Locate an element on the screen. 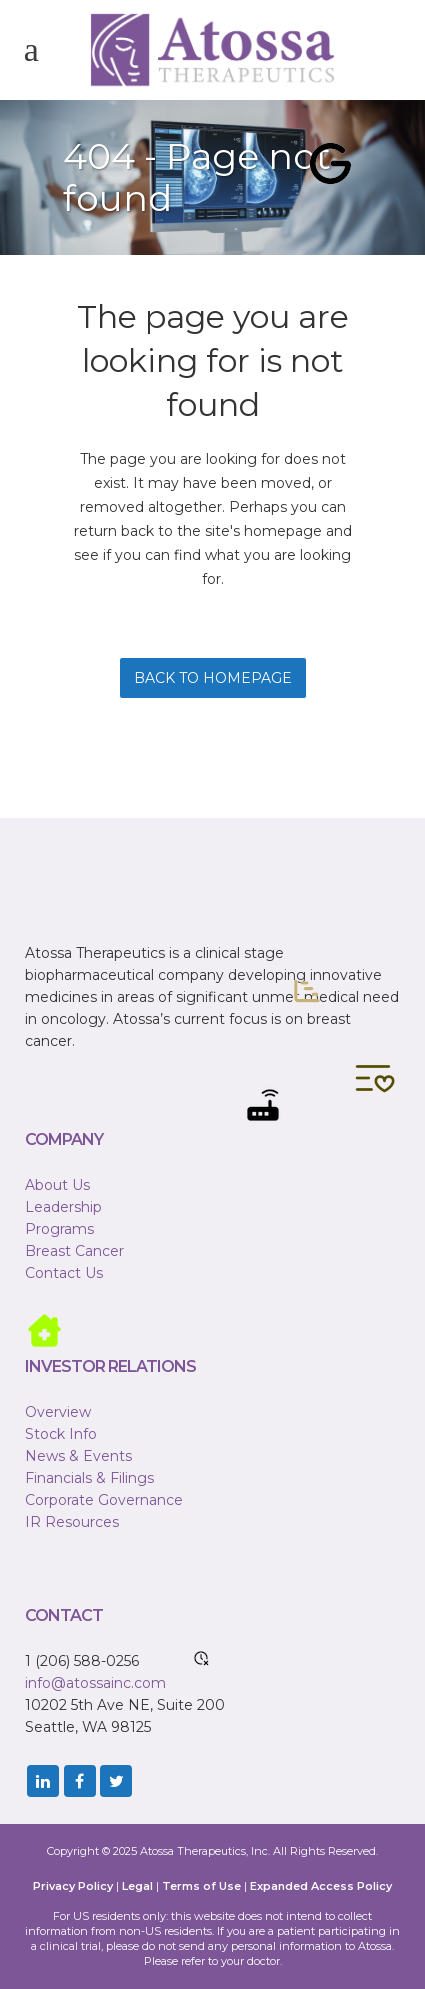  view your favorites list is located at coordinates (373, 1078).